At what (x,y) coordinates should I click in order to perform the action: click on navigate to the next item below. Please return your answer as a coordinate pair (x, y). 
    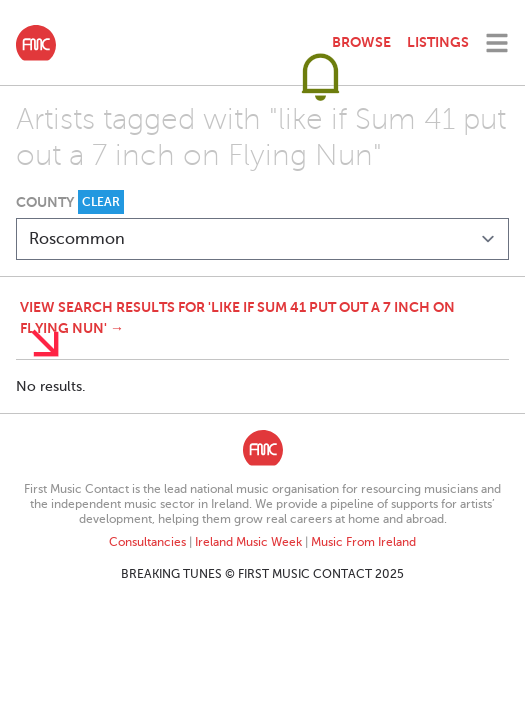
    Looking at the image, I should click on (45, 343).